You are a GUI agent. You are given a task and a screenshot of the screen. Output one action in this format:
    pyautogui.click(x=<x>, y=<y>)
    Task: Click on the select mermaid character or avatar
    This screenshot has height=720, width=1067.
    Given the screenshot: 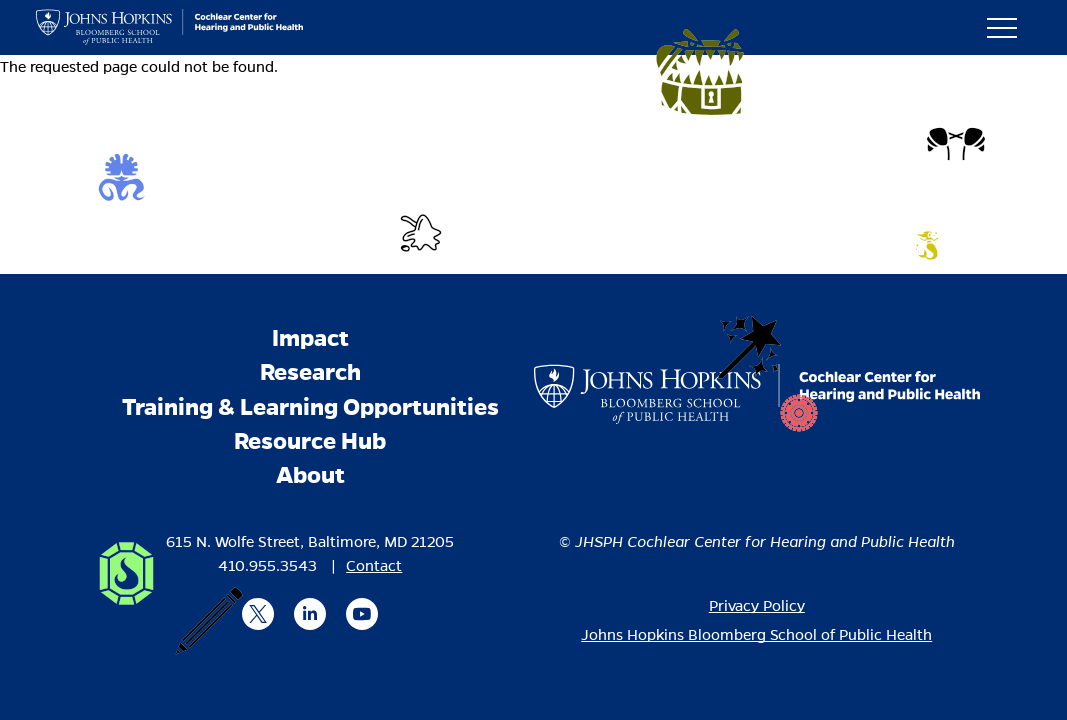 What is the action you would take?
    pyautogui.click(x=928, y=245)
    